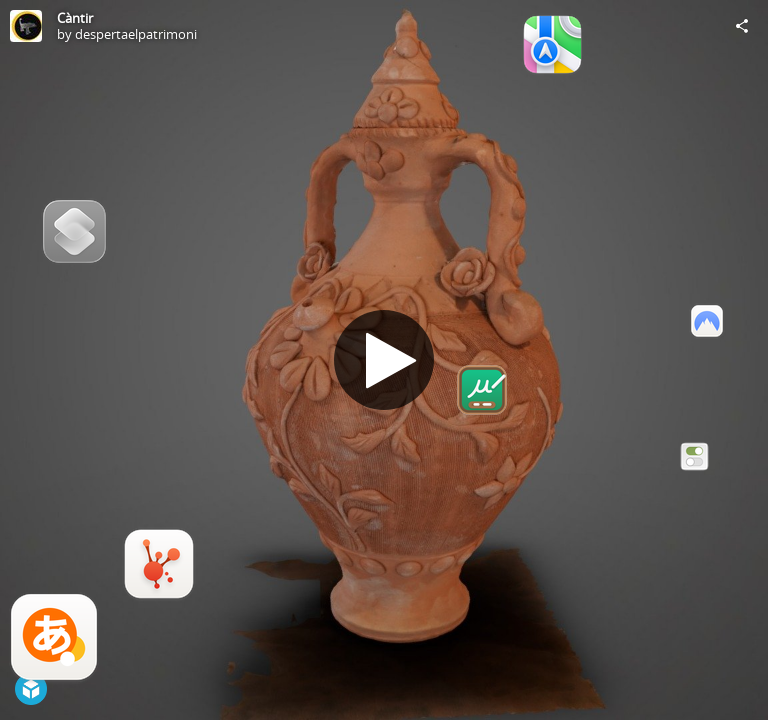  I want to click on open nordvpn application, so click(707, 321).